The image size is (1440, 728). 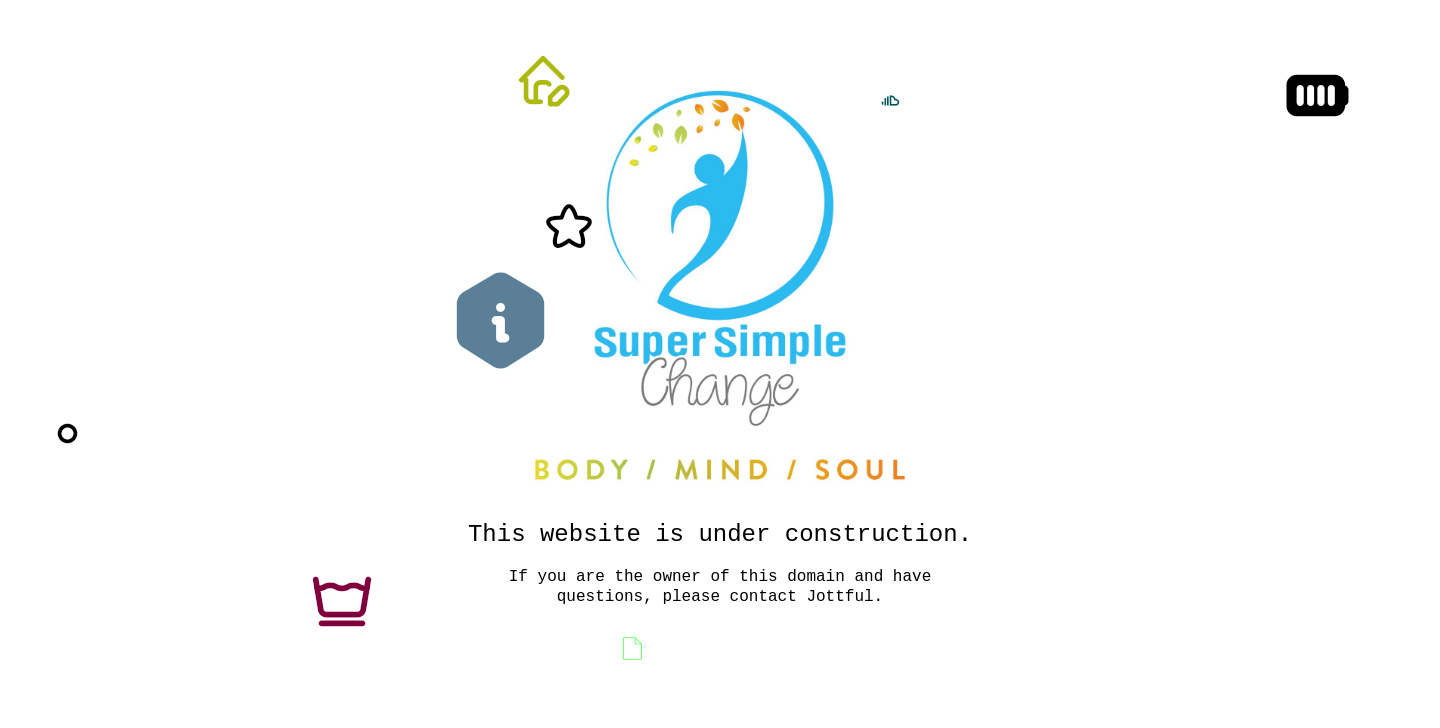 I want to click on indicates machine washable with gentle press cycle, so click(x=342, y=600).